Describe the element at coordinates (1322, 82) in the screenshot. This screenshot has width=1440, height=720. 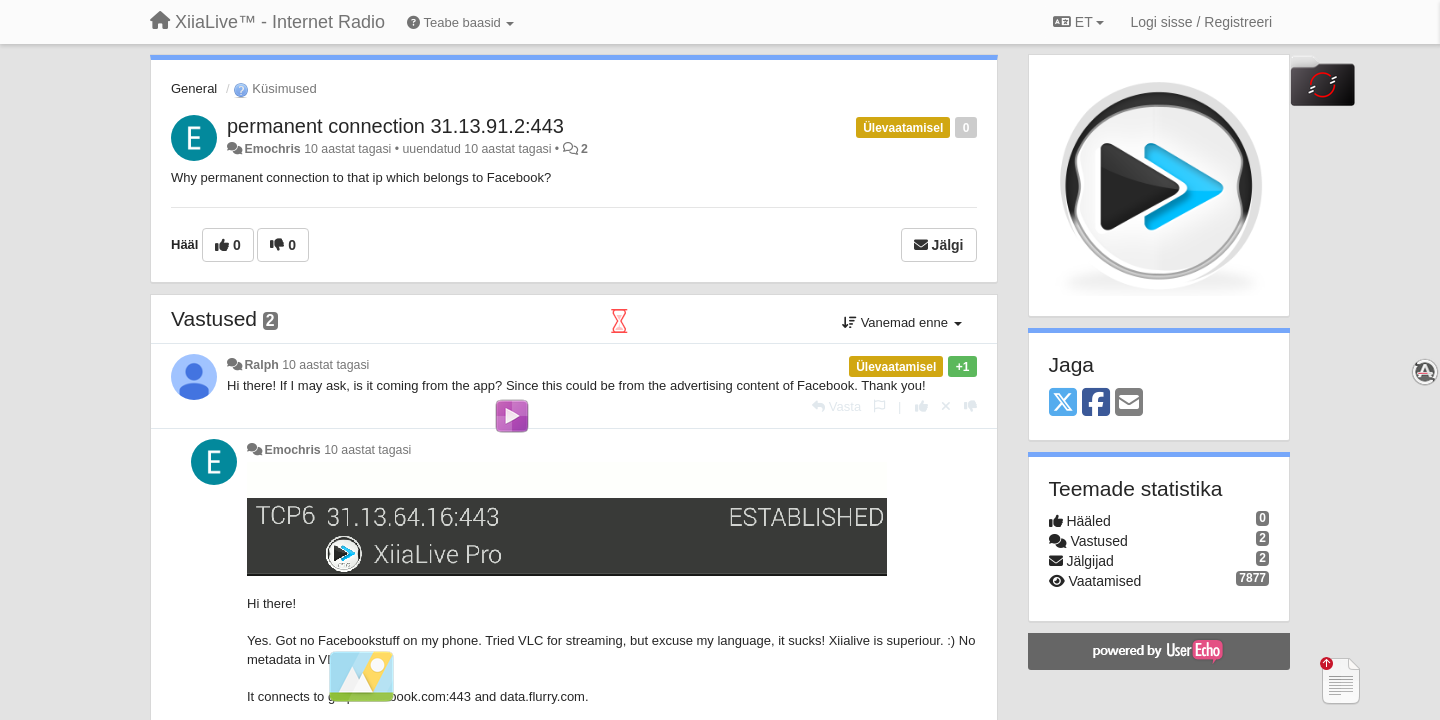
I see `folder containing OpenShift project files` at that location.